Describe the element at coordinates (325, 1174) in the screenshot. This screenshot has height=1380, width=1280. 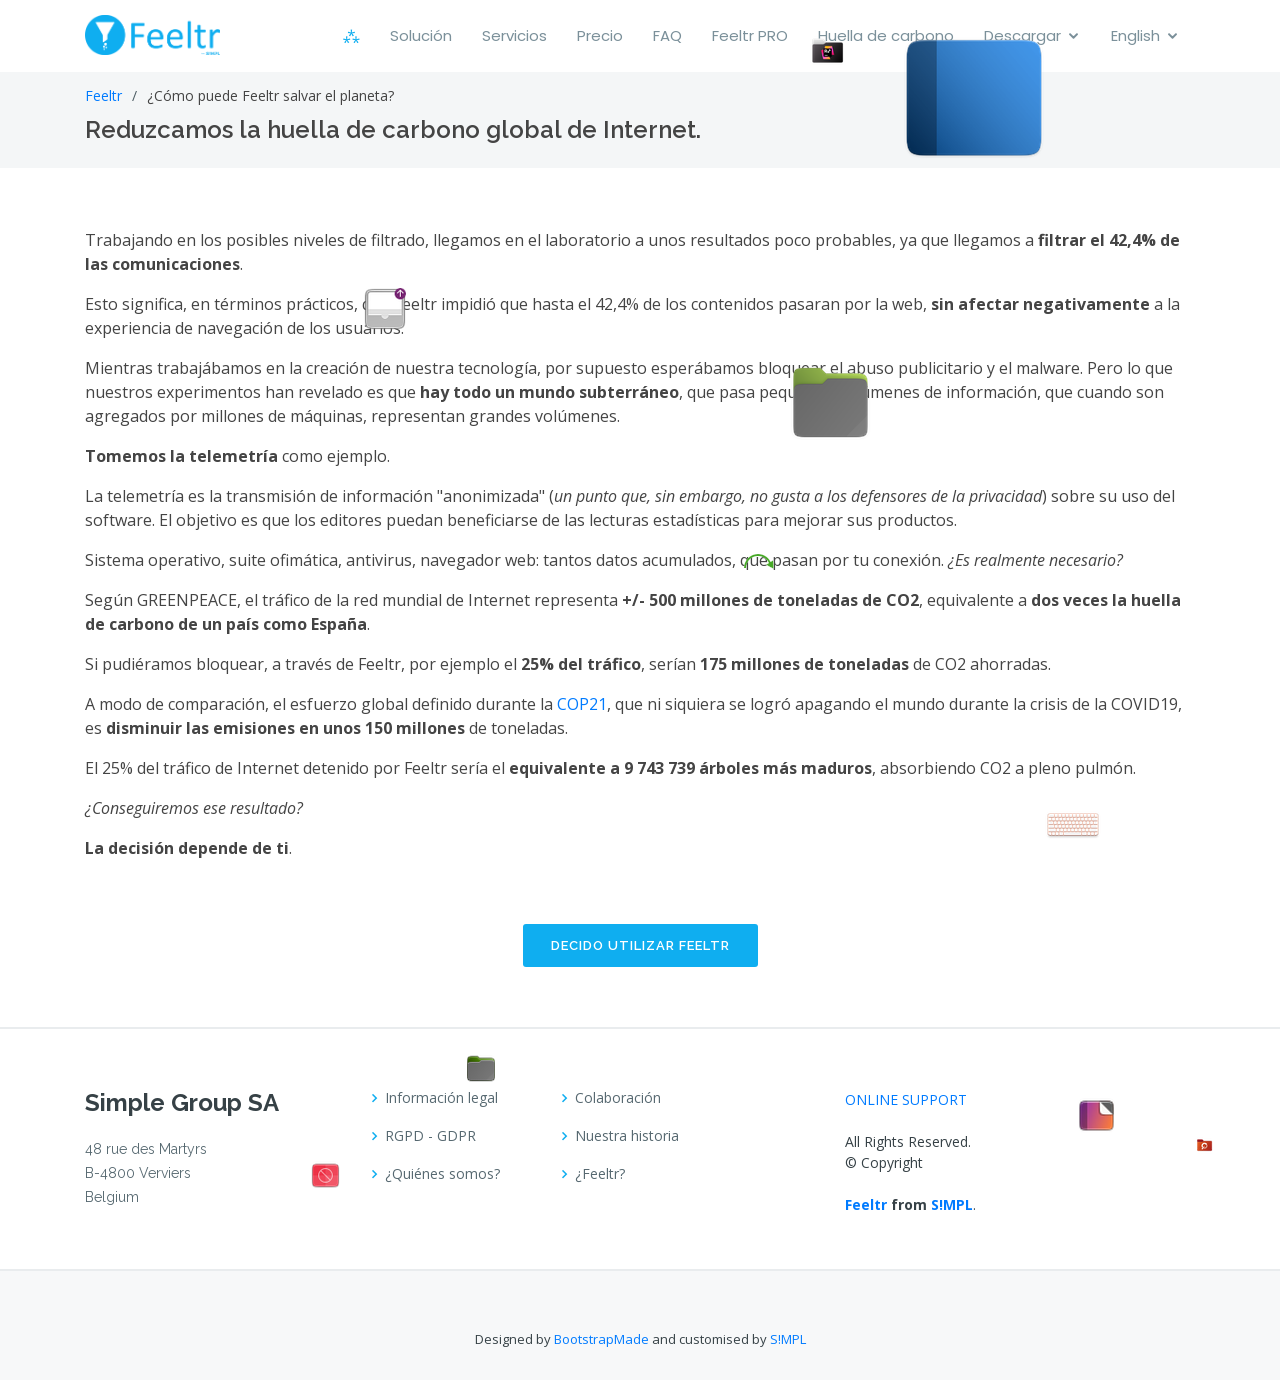
I see `indicates a missing or unavailable image` at that location.